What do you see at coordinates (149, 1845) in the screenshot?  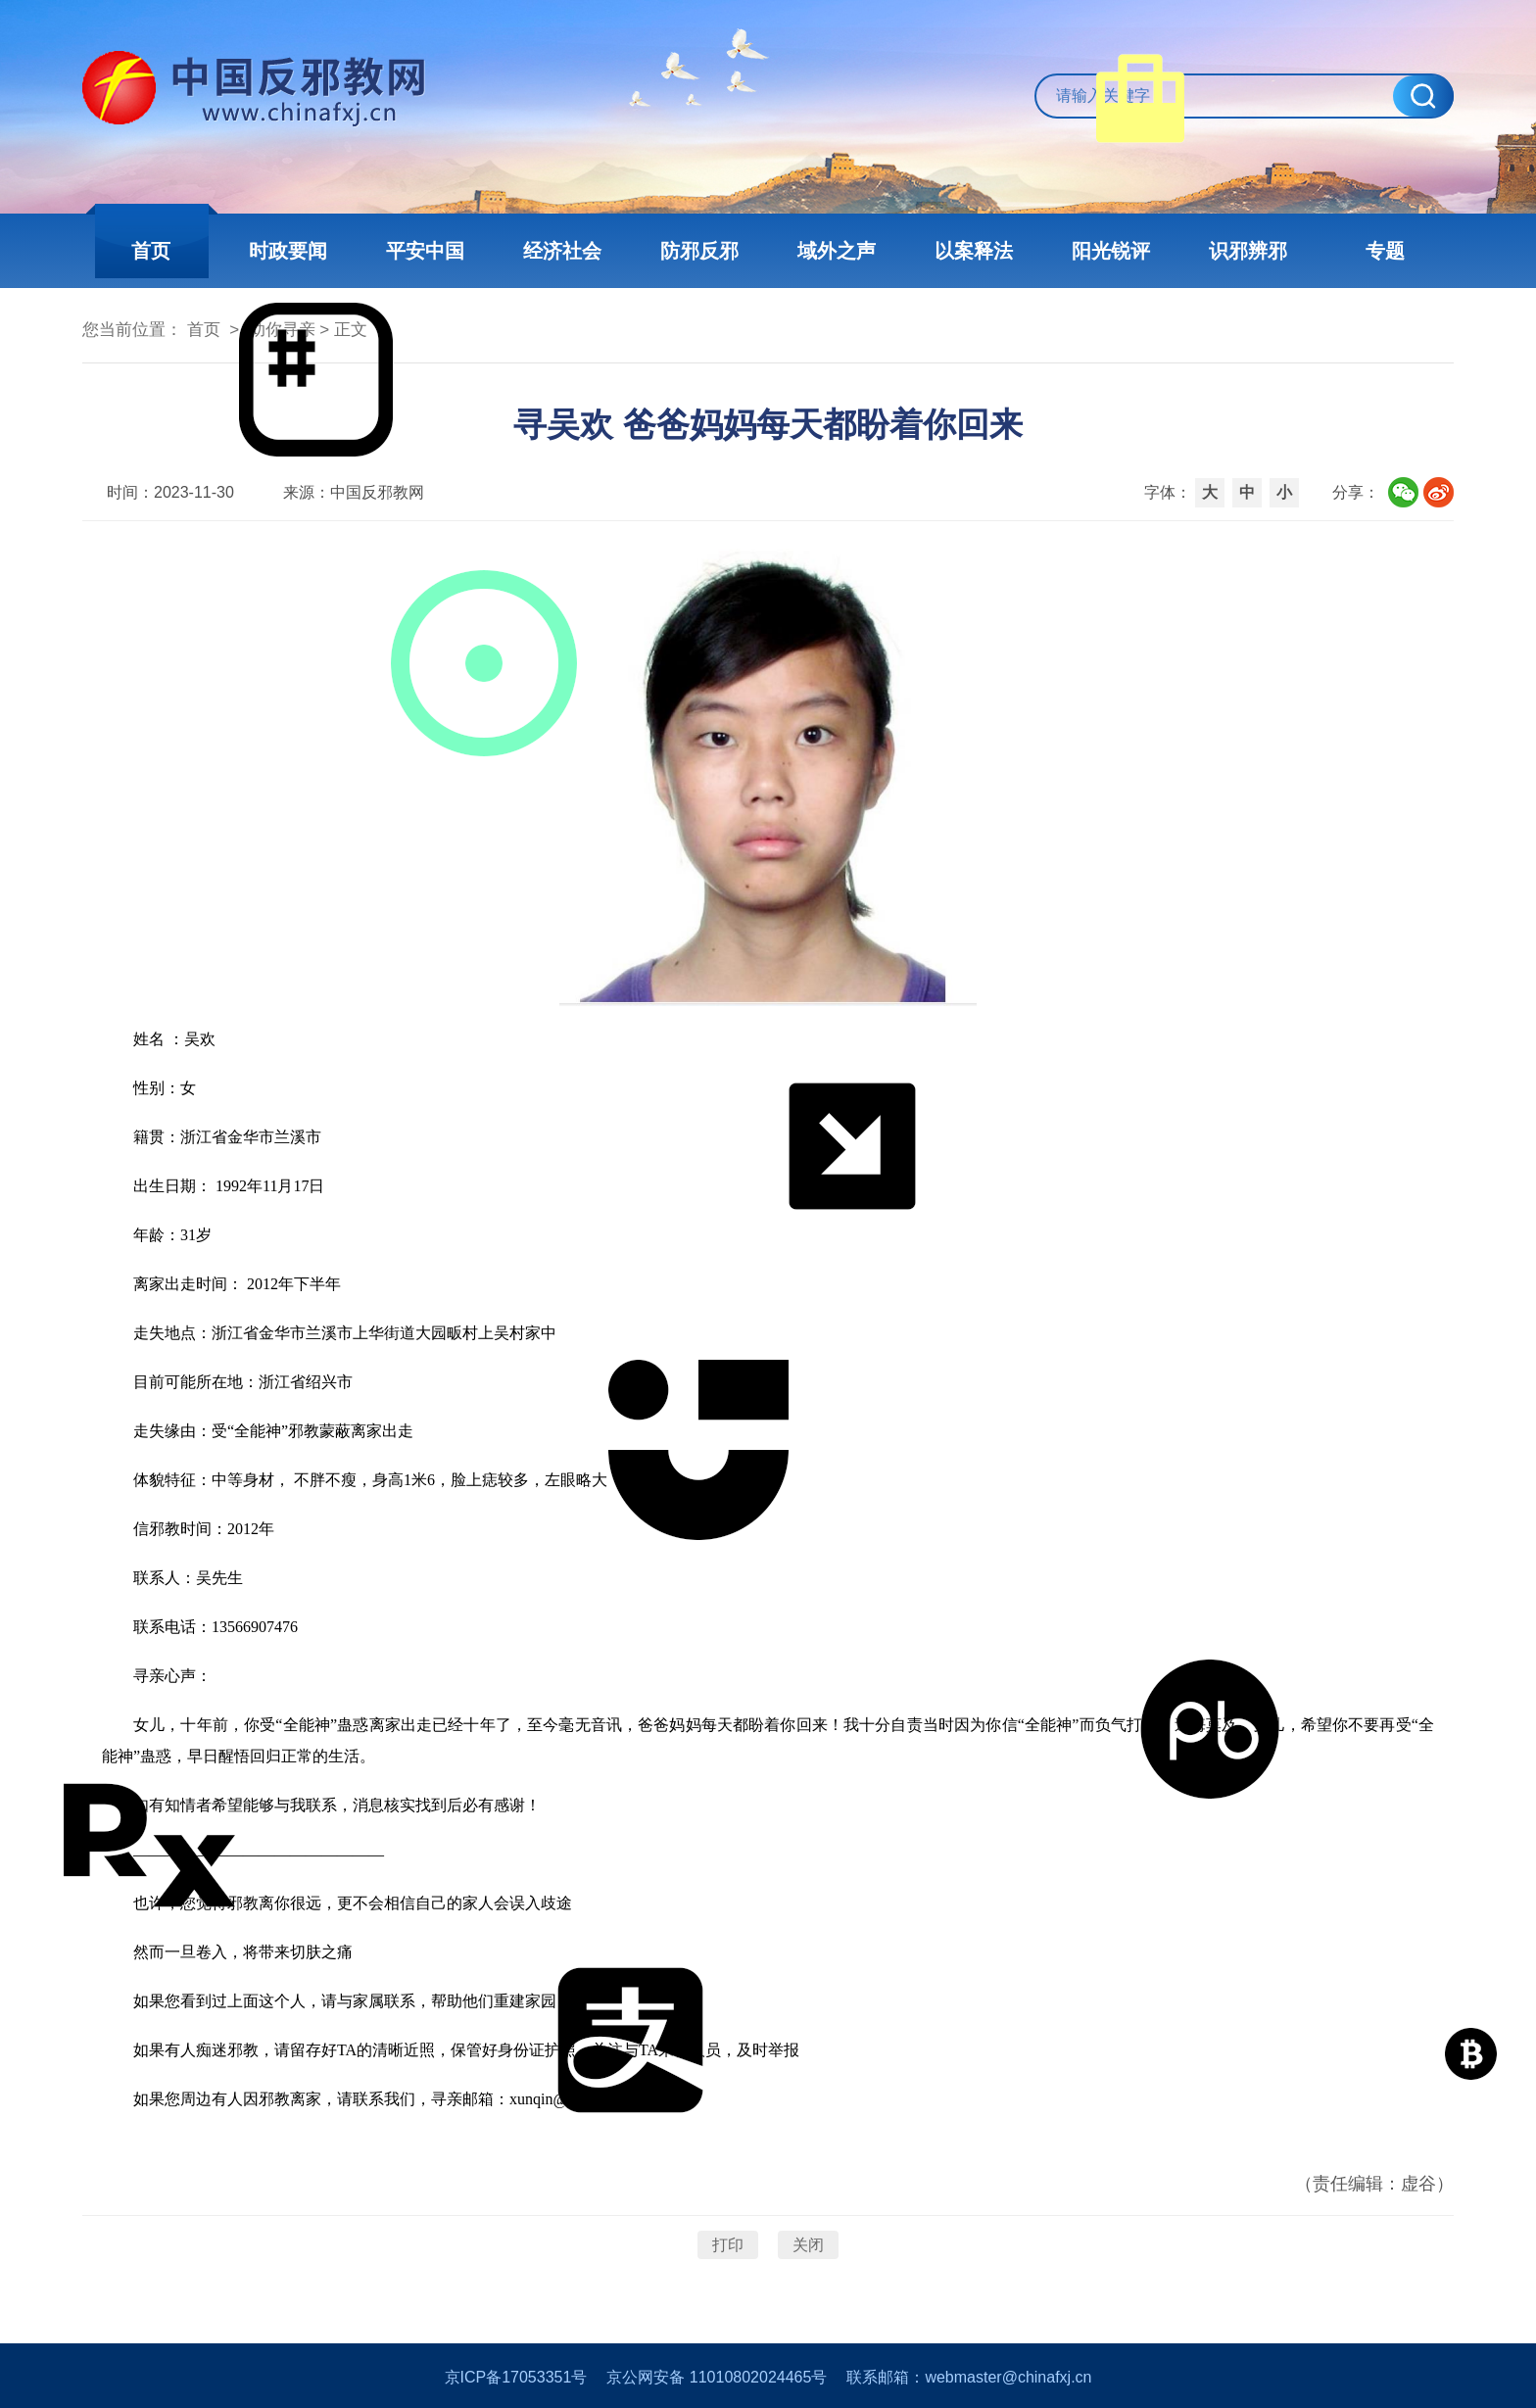 I see `open Reactive Resume app` at bounding box center [149, 1845].